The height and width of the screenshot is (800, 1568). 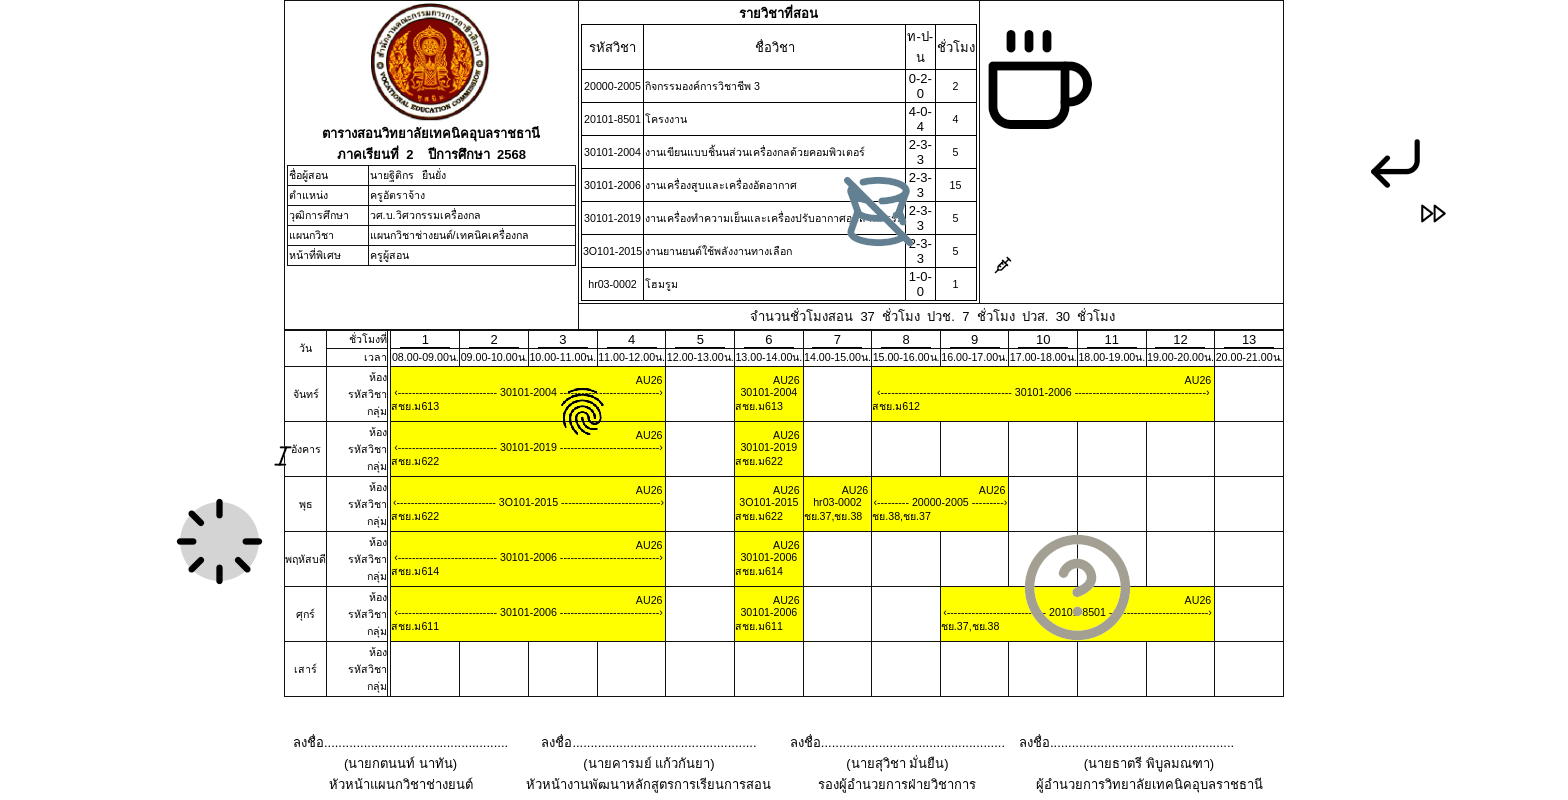 What do you see at coordinates (582, 411) in the screenshot?
I see `authenticate with fingerprint` at bounding box center [582, 411].